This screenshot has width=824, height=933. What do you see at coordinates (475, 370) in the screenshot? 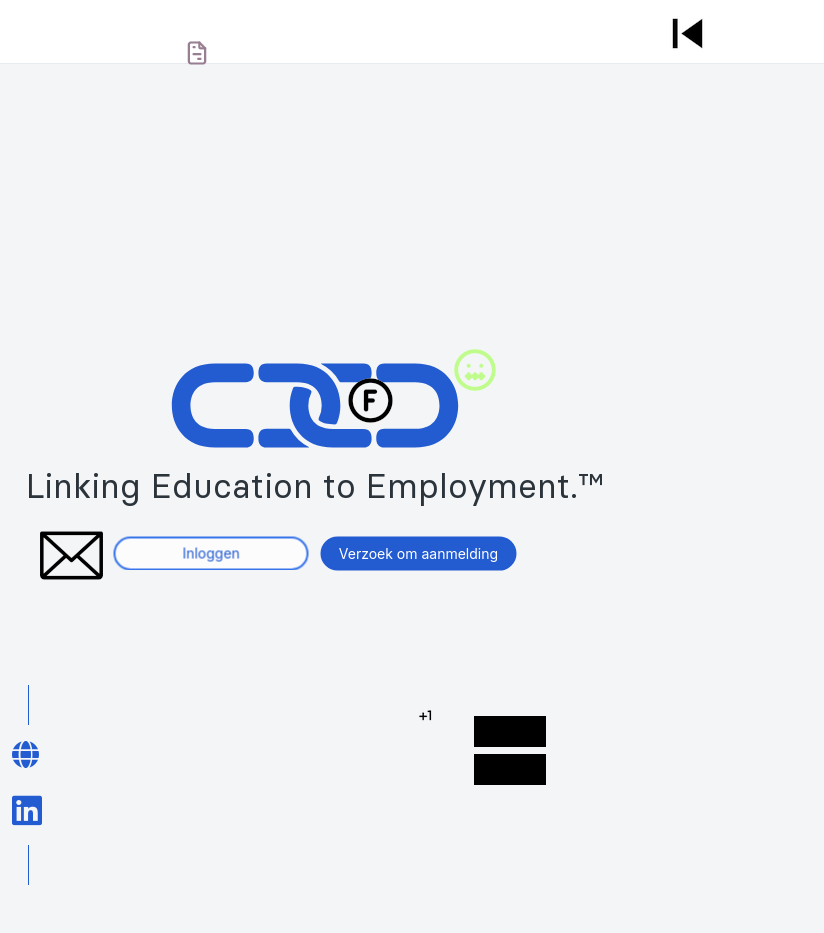
I see `indicates a muted or silenced notification state` at bounding box center [475, 370].